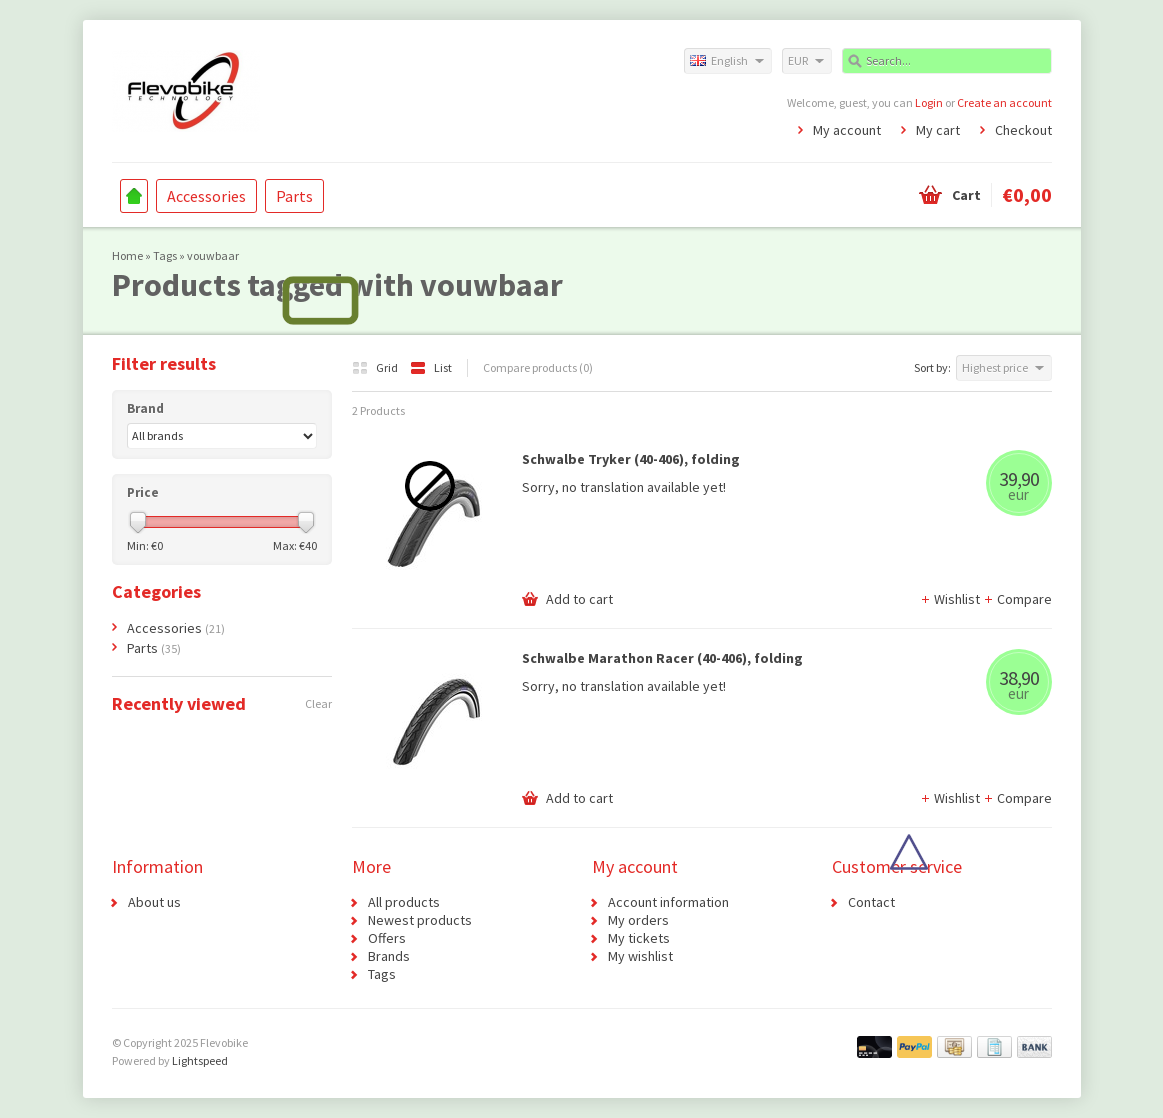  Describe the element at coordinates (320, 300) in the screenshot. I see `toggle to landscape orientation` at that location.